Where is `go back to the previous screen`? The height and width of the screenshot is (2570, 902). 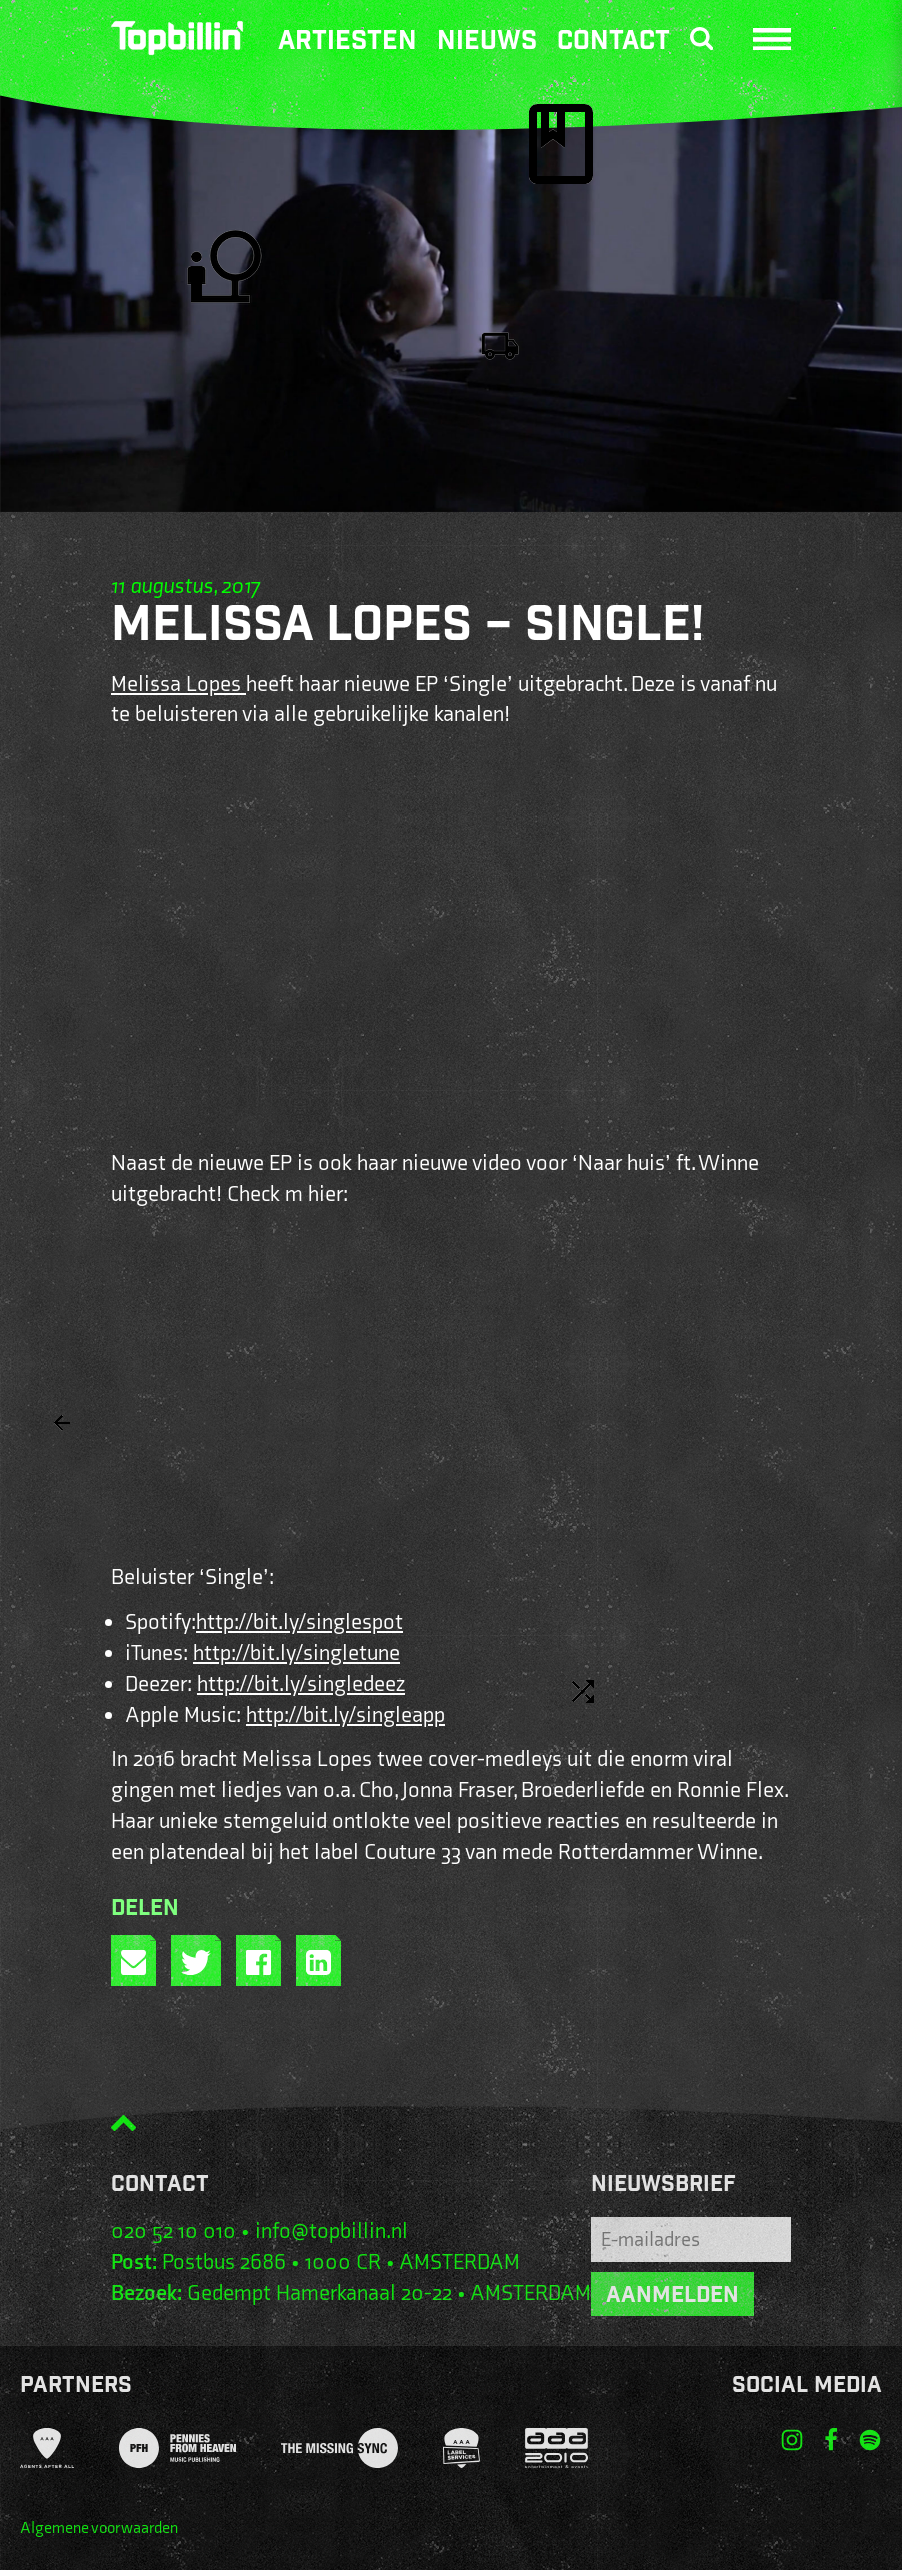 go back to the previous screen is located at coordinates (62, 1423).